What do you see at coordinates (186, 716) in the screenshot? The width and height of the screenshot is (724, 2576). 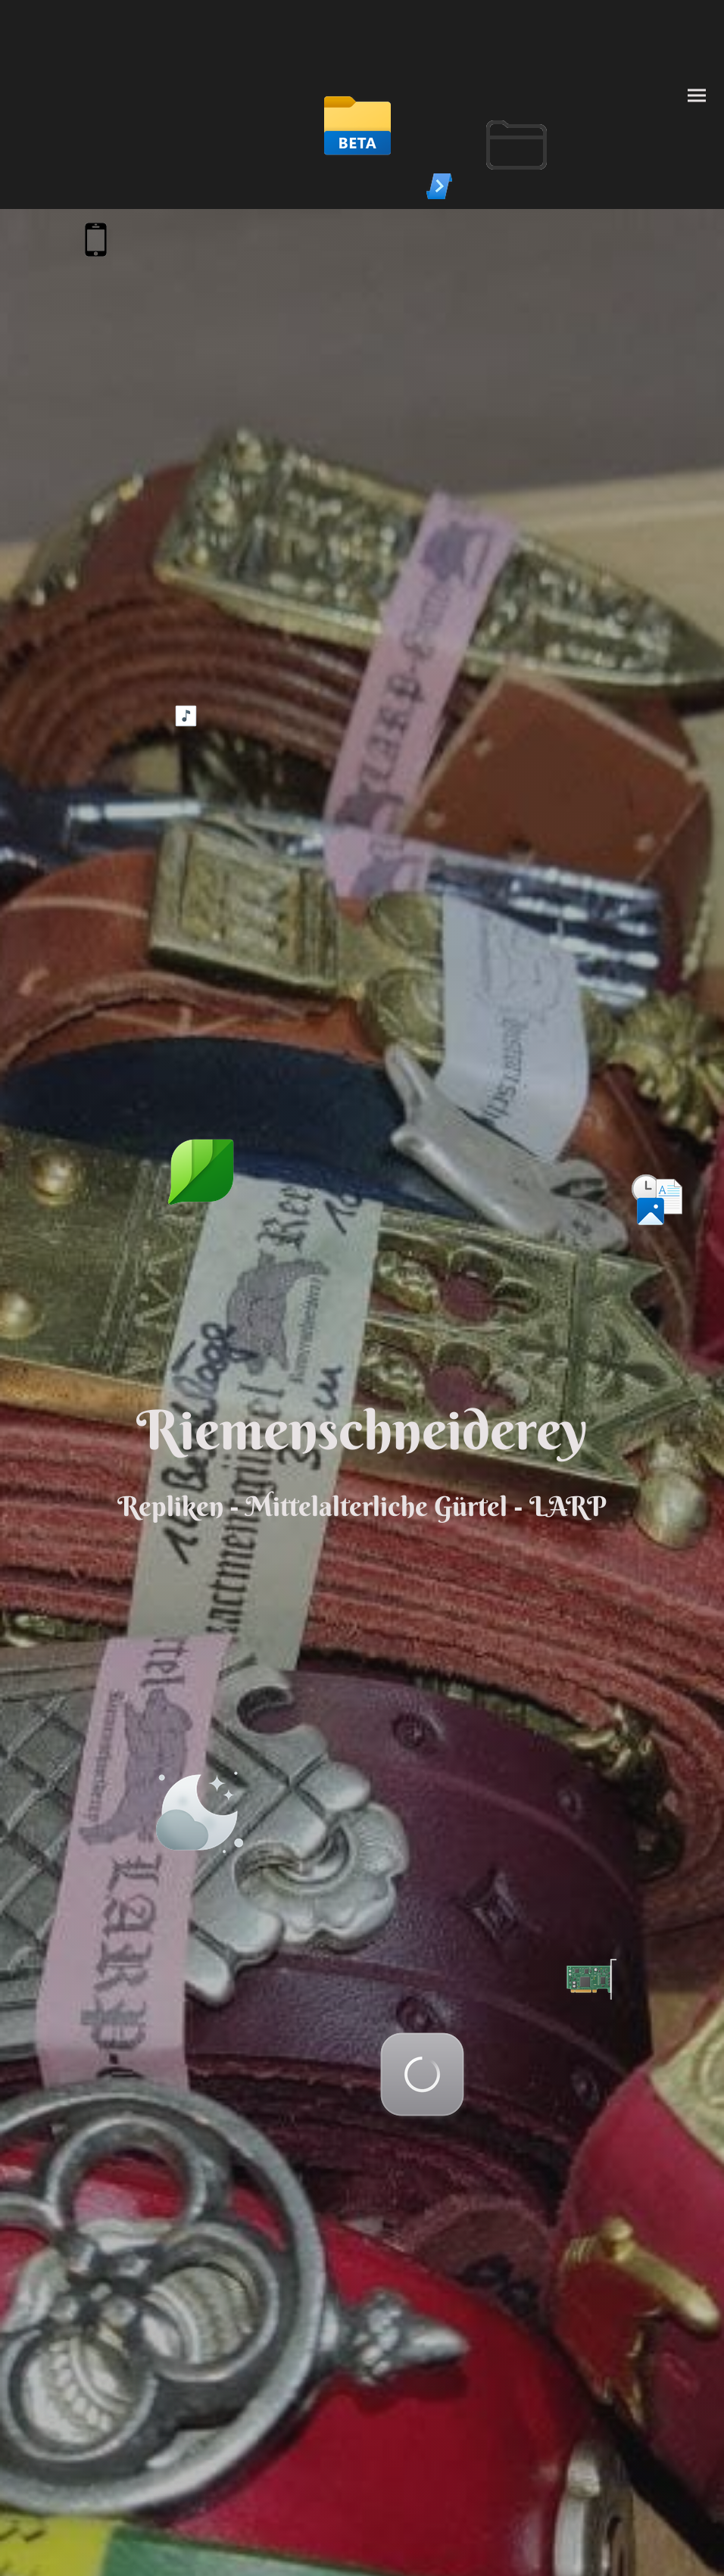 I see `indicates a music or audio file` at bounding box center [186, 716].